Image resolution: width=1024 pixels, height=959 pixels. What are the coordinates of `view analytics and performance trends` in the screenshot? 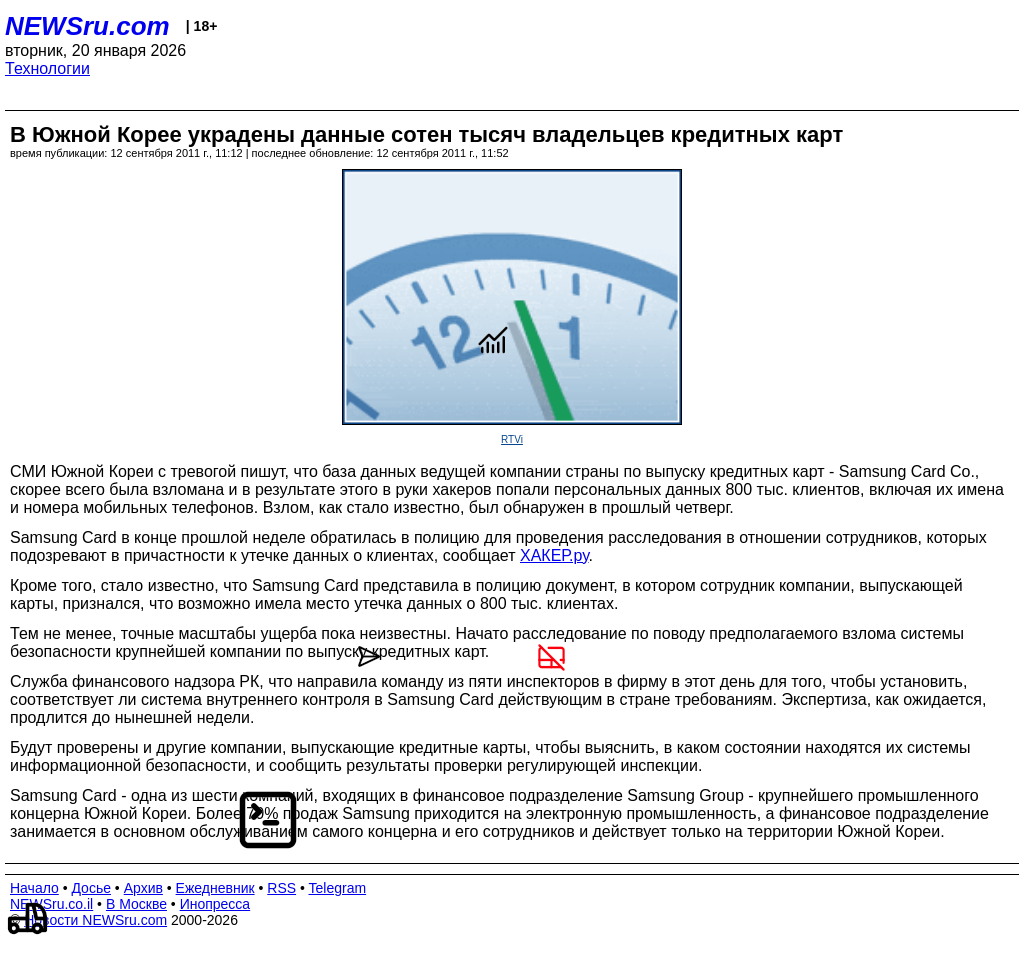 It's located at (493, 340).